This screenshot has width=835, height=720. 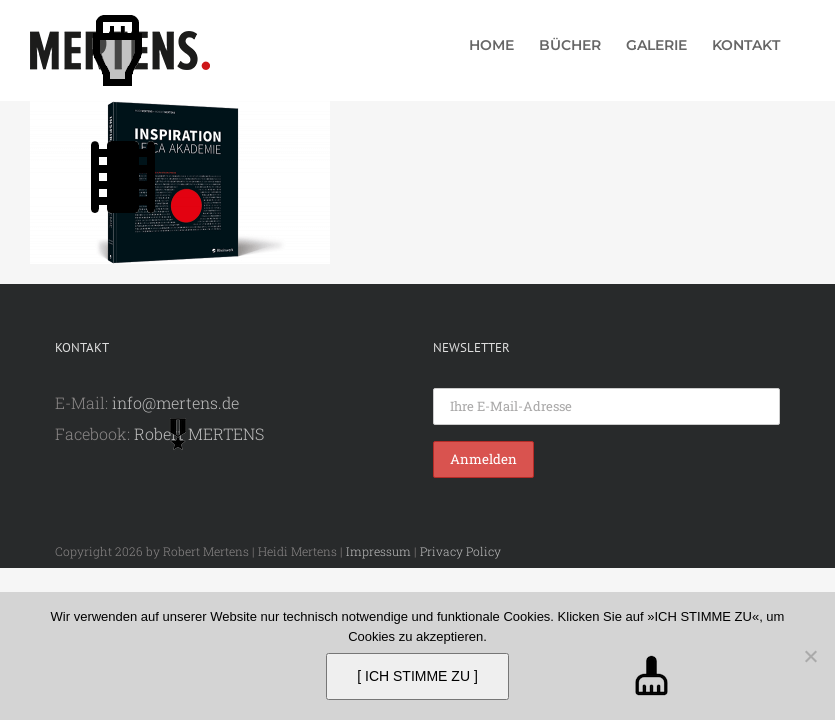 I want to click on access cleaning or housekeeping services, so click(x=651, y=675).